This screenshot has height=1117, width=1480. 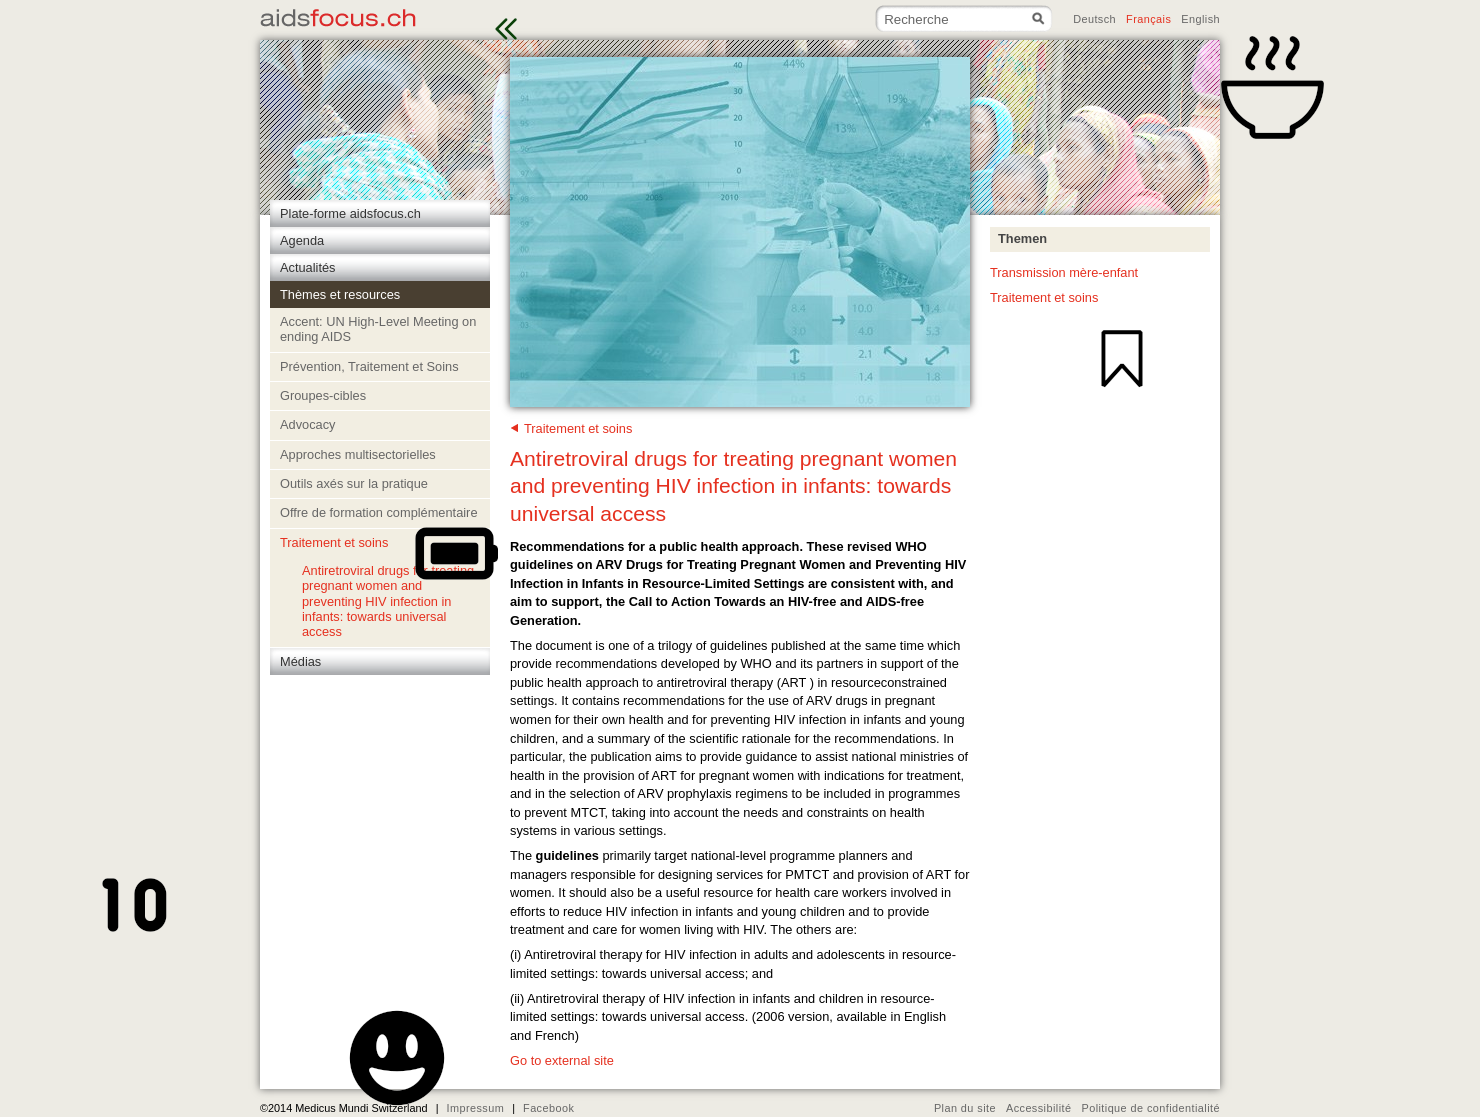 I want to click on react to a message with a happy emoji, so click(x=397, y=1058).